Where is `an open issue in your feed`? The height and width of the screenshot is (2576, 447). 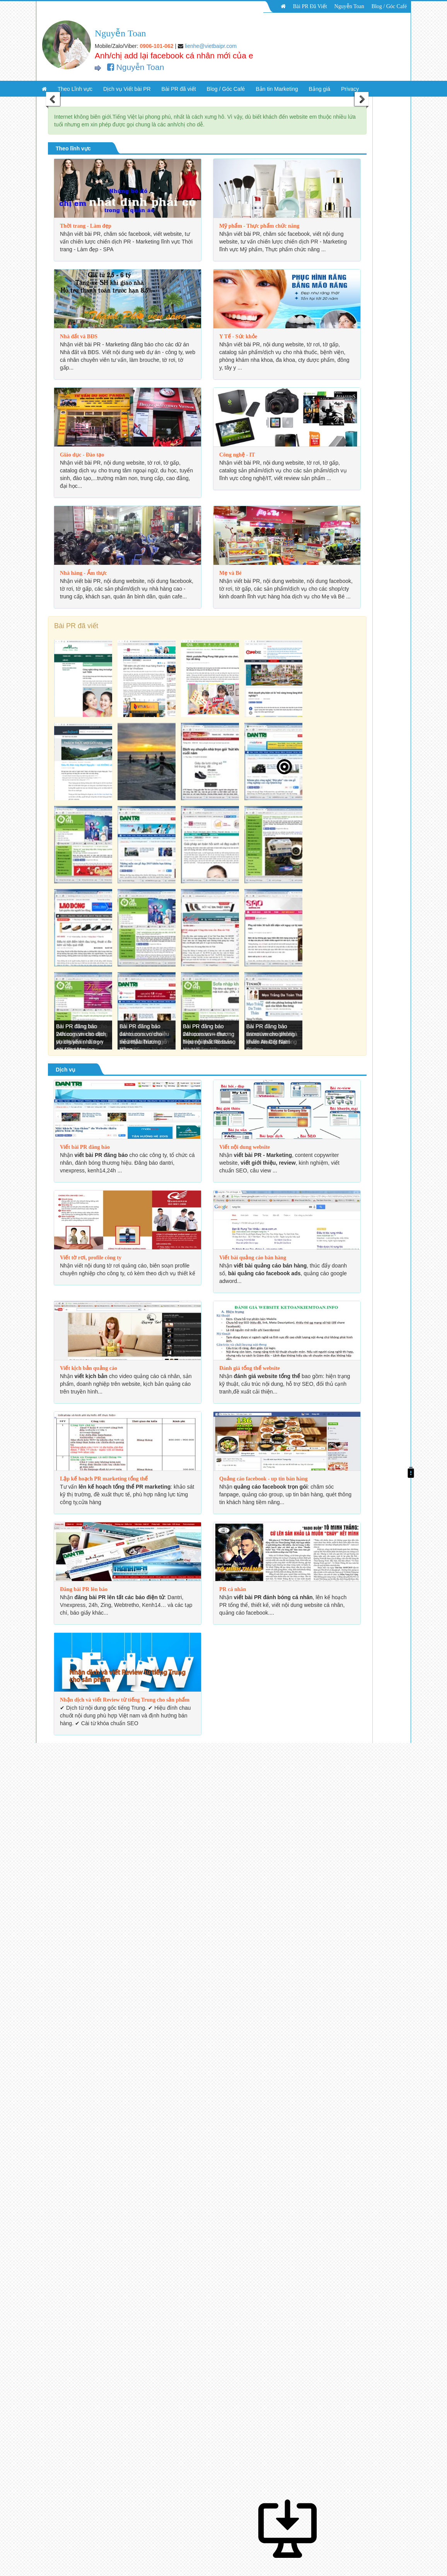 an open issue in your feed is located at coordinates (284, 767).